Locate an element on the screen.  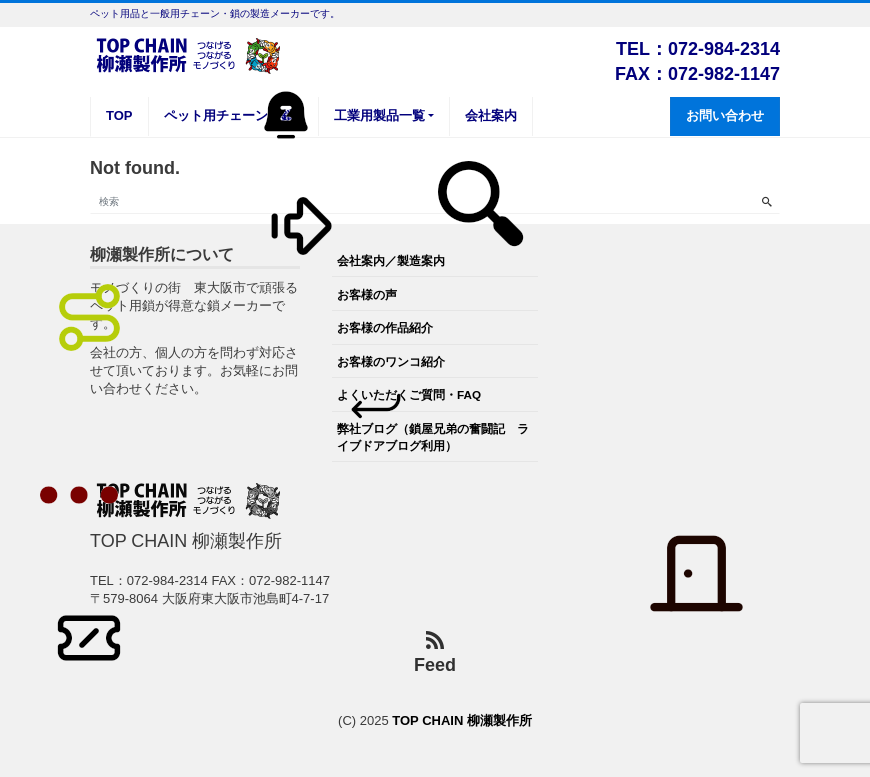
skip to end or jump forward is located at coordinates (300, 226).